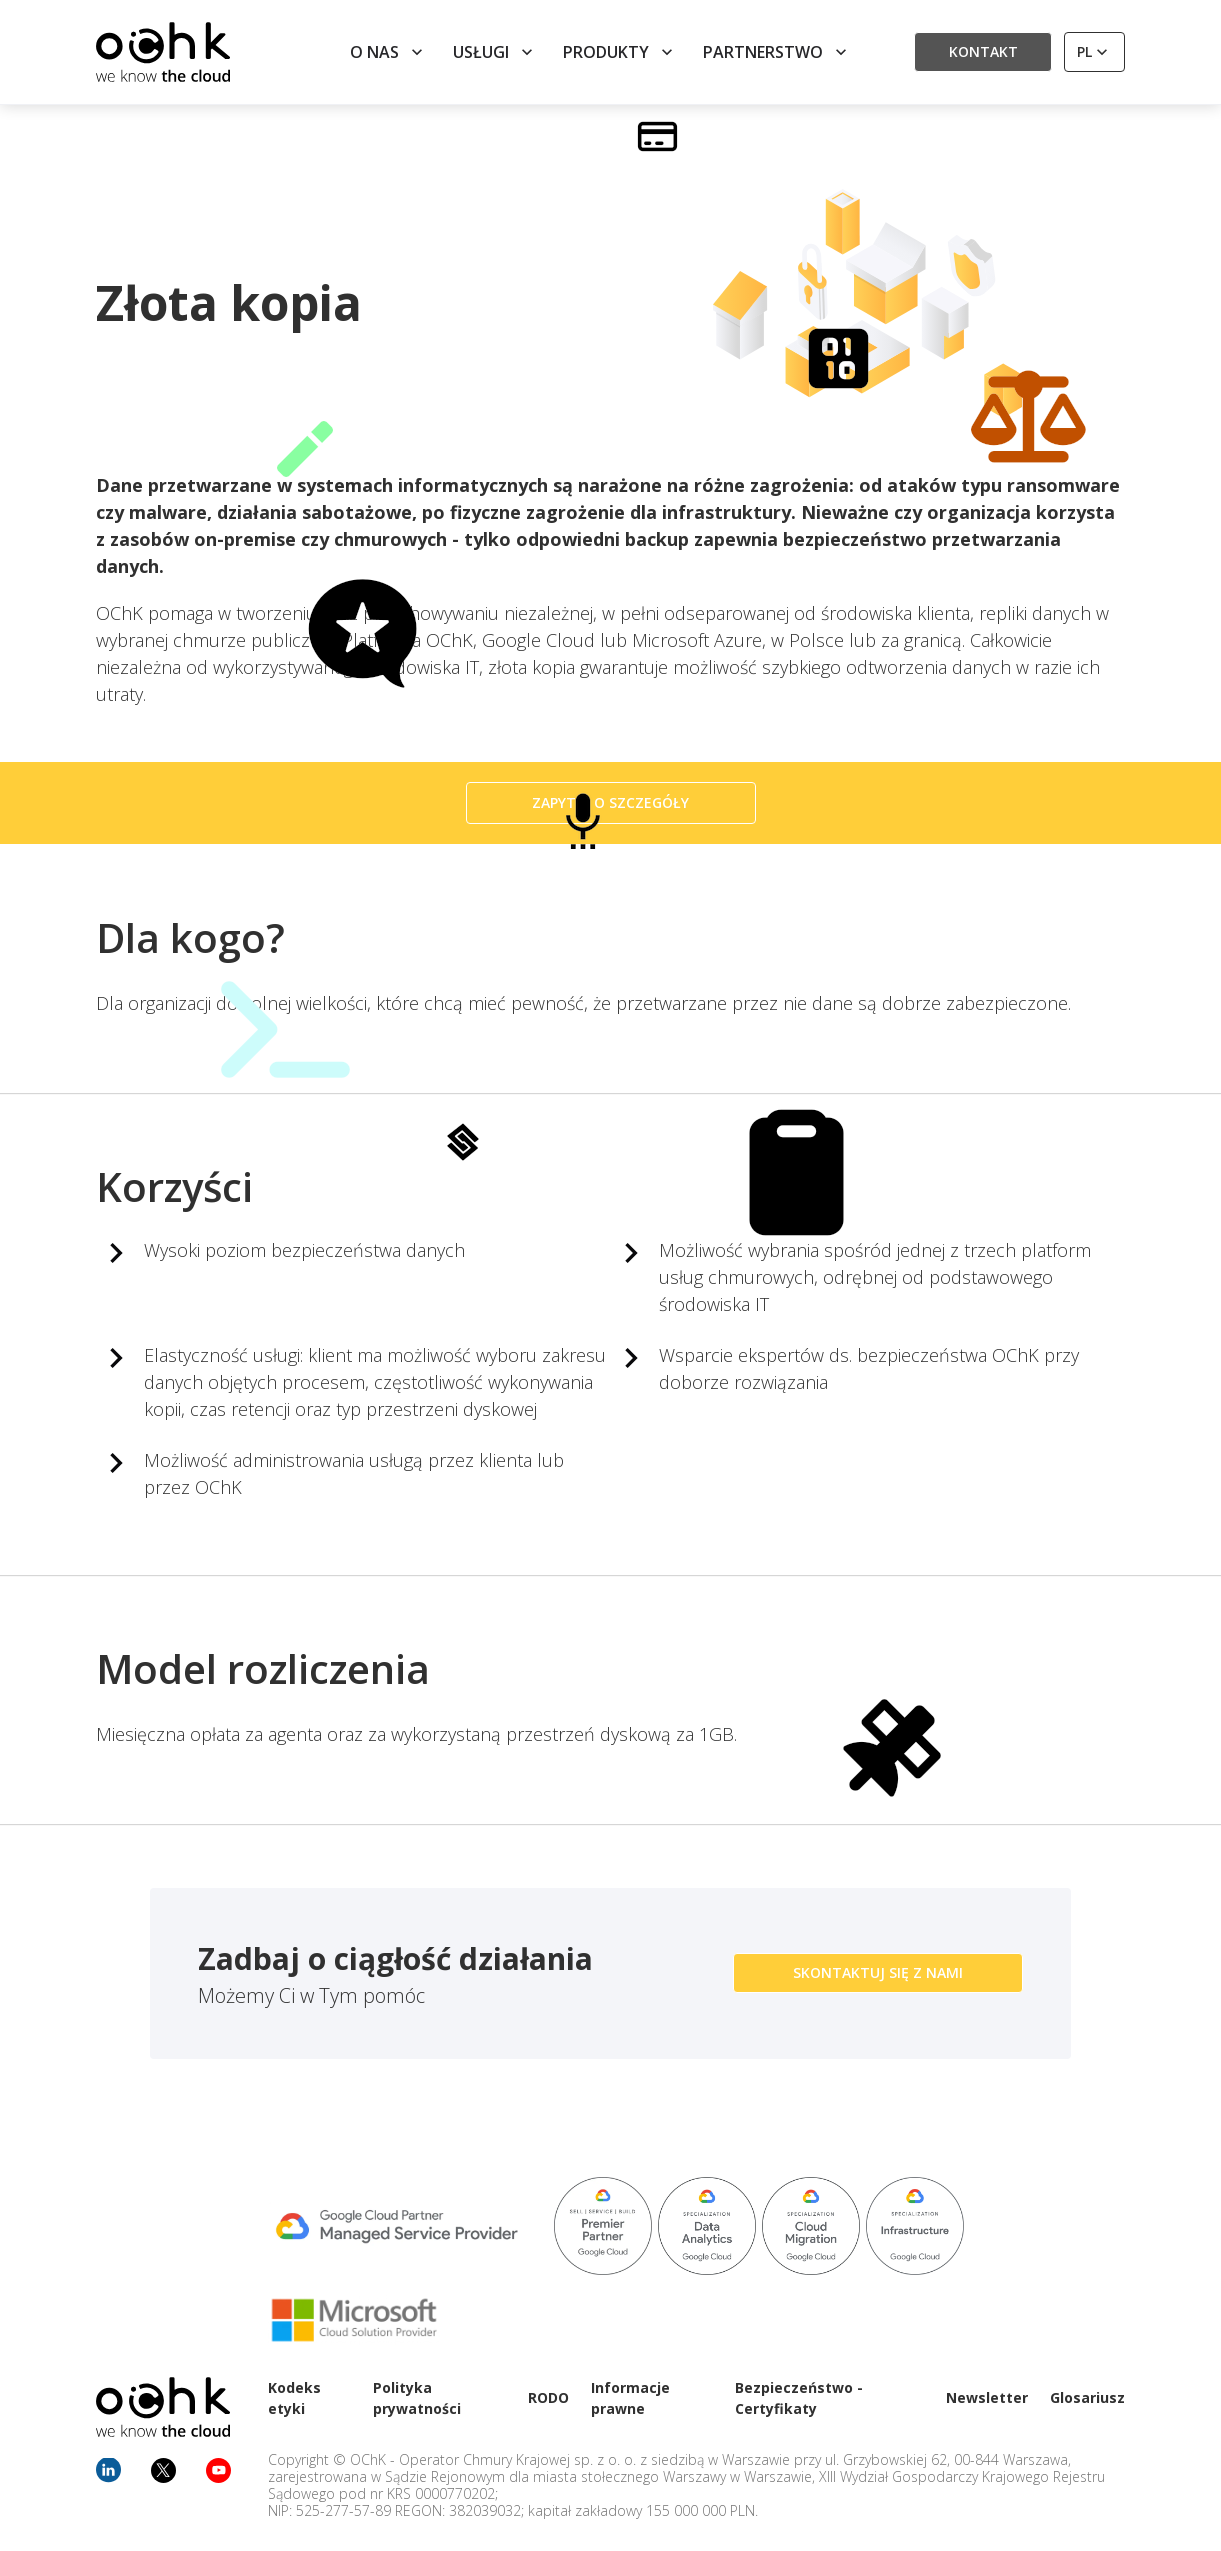 The image size is (1221, 2551). I want to click on open the command line terminal, so click(285, 1029).